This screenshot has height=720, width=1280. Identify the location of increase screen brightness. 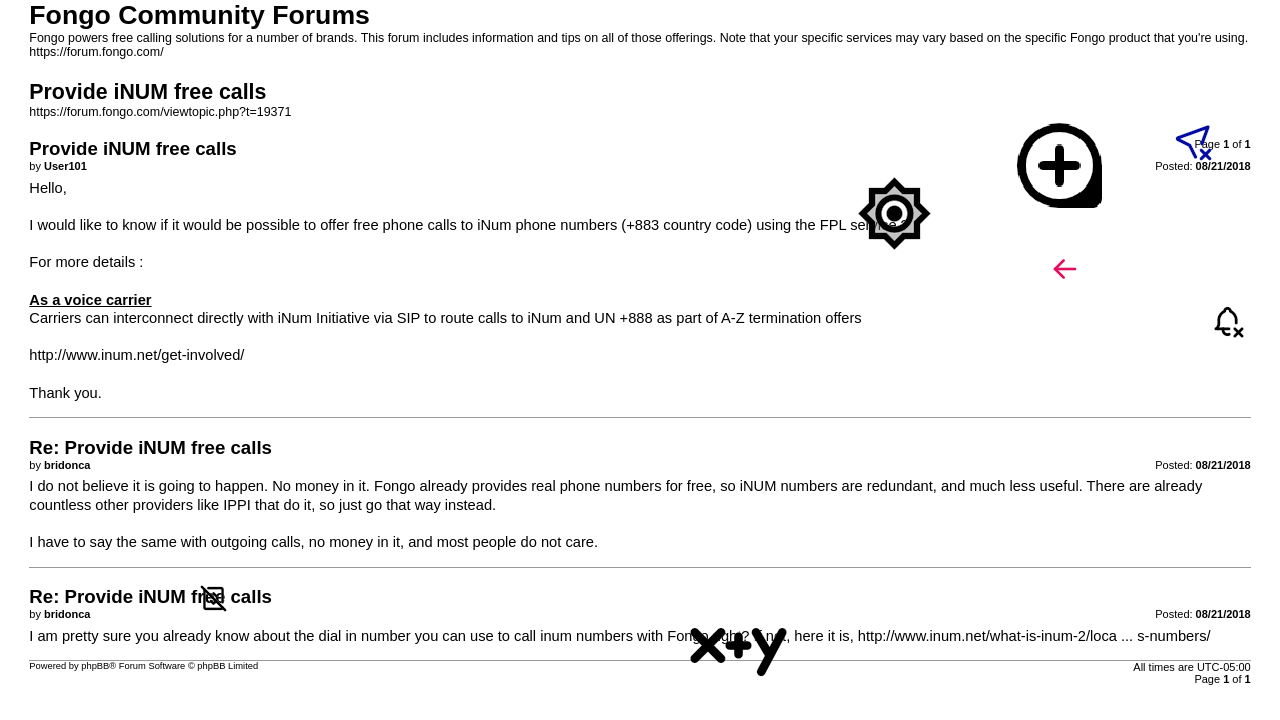
(894, 213).